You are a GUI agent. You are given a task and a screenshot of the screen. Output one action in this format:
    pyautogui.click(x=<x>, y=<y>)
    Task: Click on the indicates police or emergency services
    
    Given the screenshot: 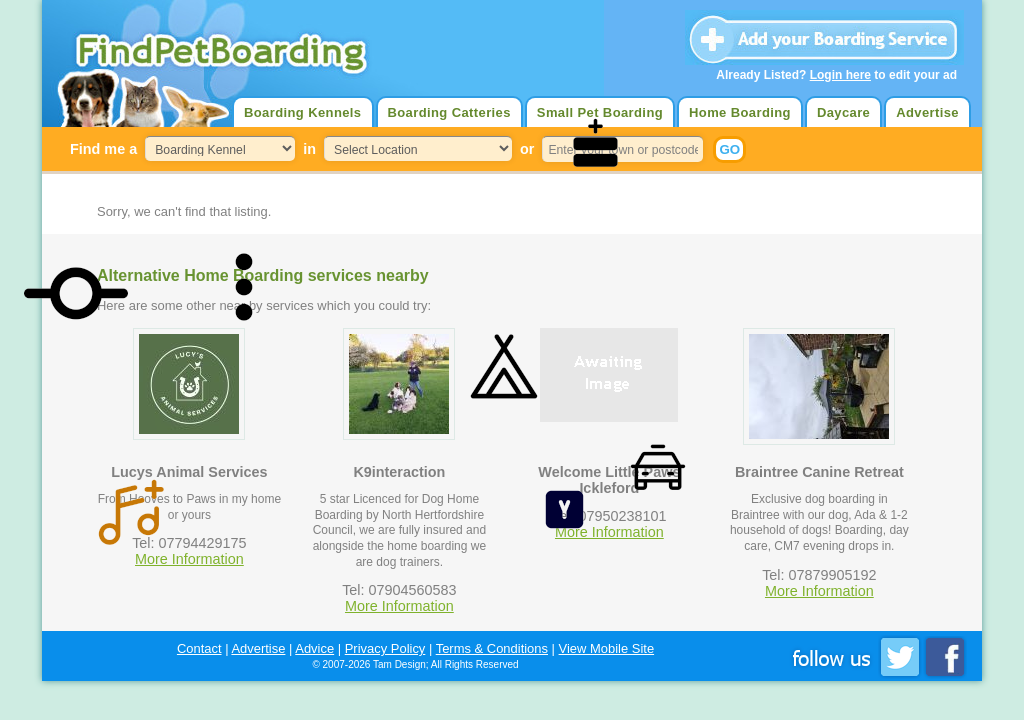 What is the action you would take?
    pyautogui.click(x=658, y=470)
    